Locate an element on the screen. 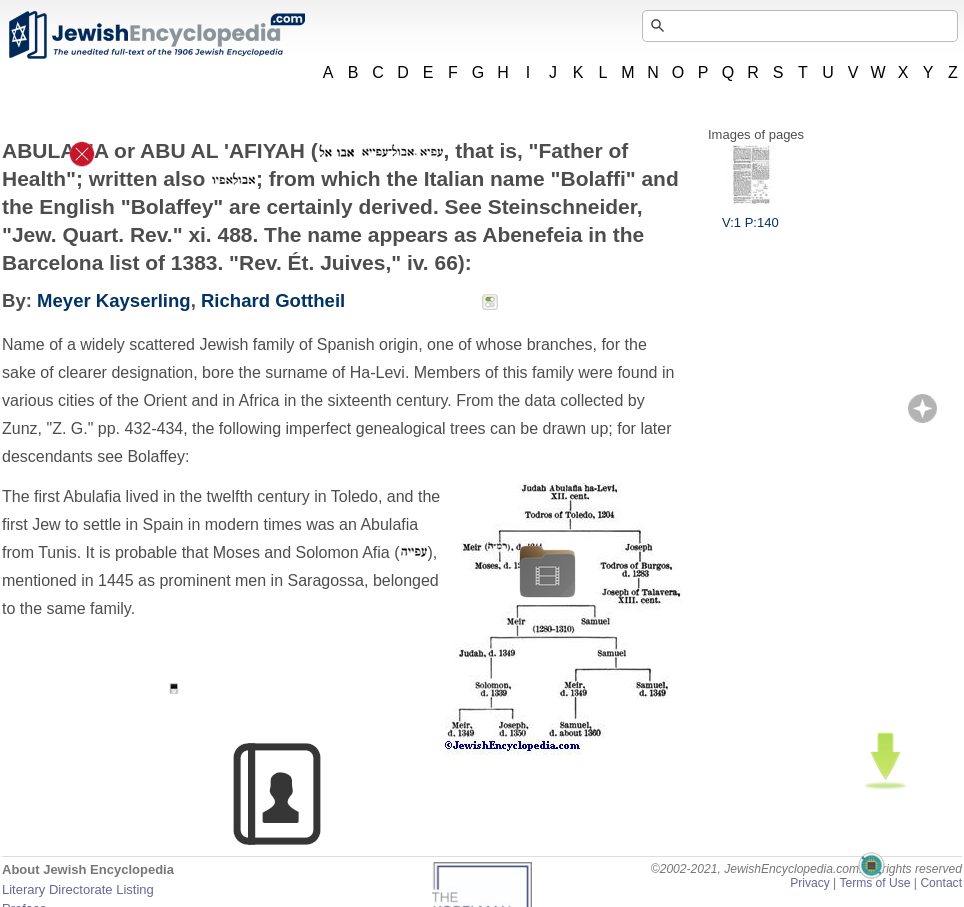 This screenshot has width=964, height=907. indicates a file cannot sync to Dropbox is located at coordinates (82, 154).